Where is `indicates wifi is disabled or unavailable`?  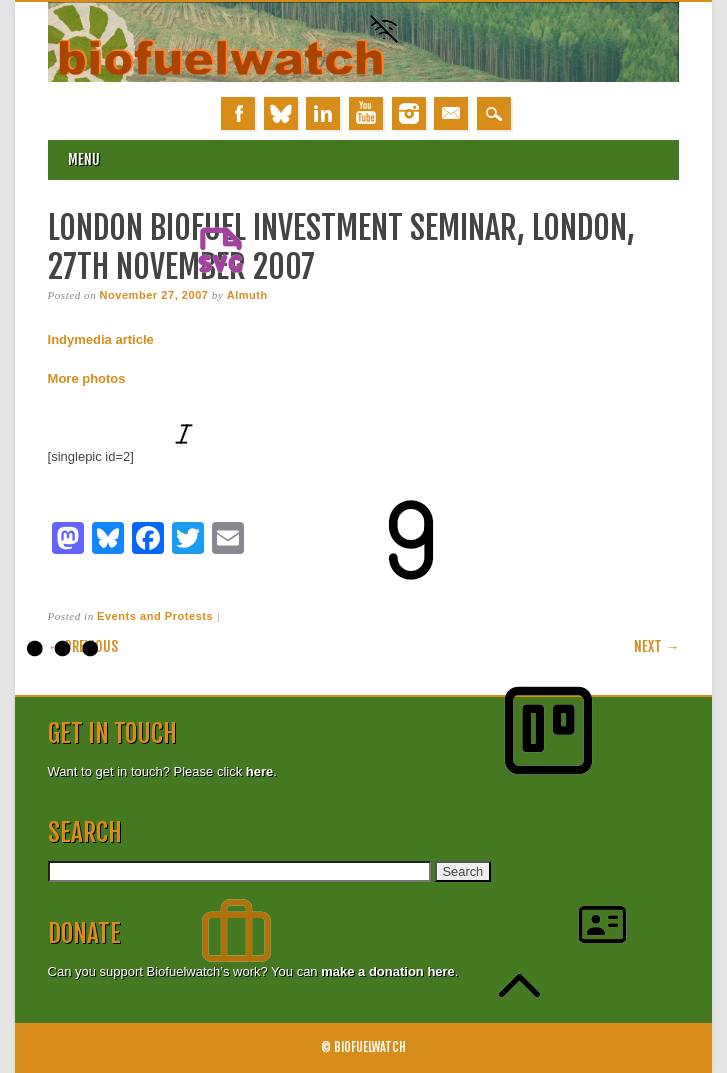 indicates wifi is disabled or unavailable is located at coordinates (384, 29).